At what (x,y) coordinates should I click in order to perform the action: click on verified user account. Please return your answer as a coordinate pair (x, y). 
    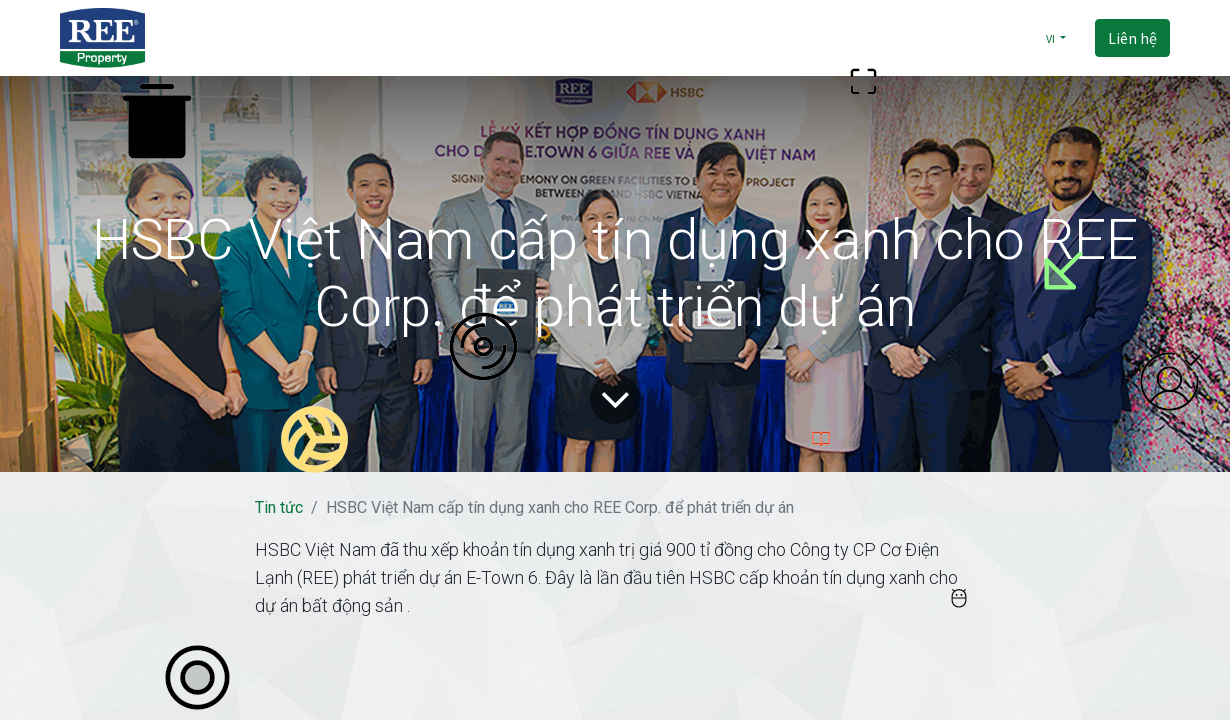
    Looking at the image, I should click on (1169, 381).